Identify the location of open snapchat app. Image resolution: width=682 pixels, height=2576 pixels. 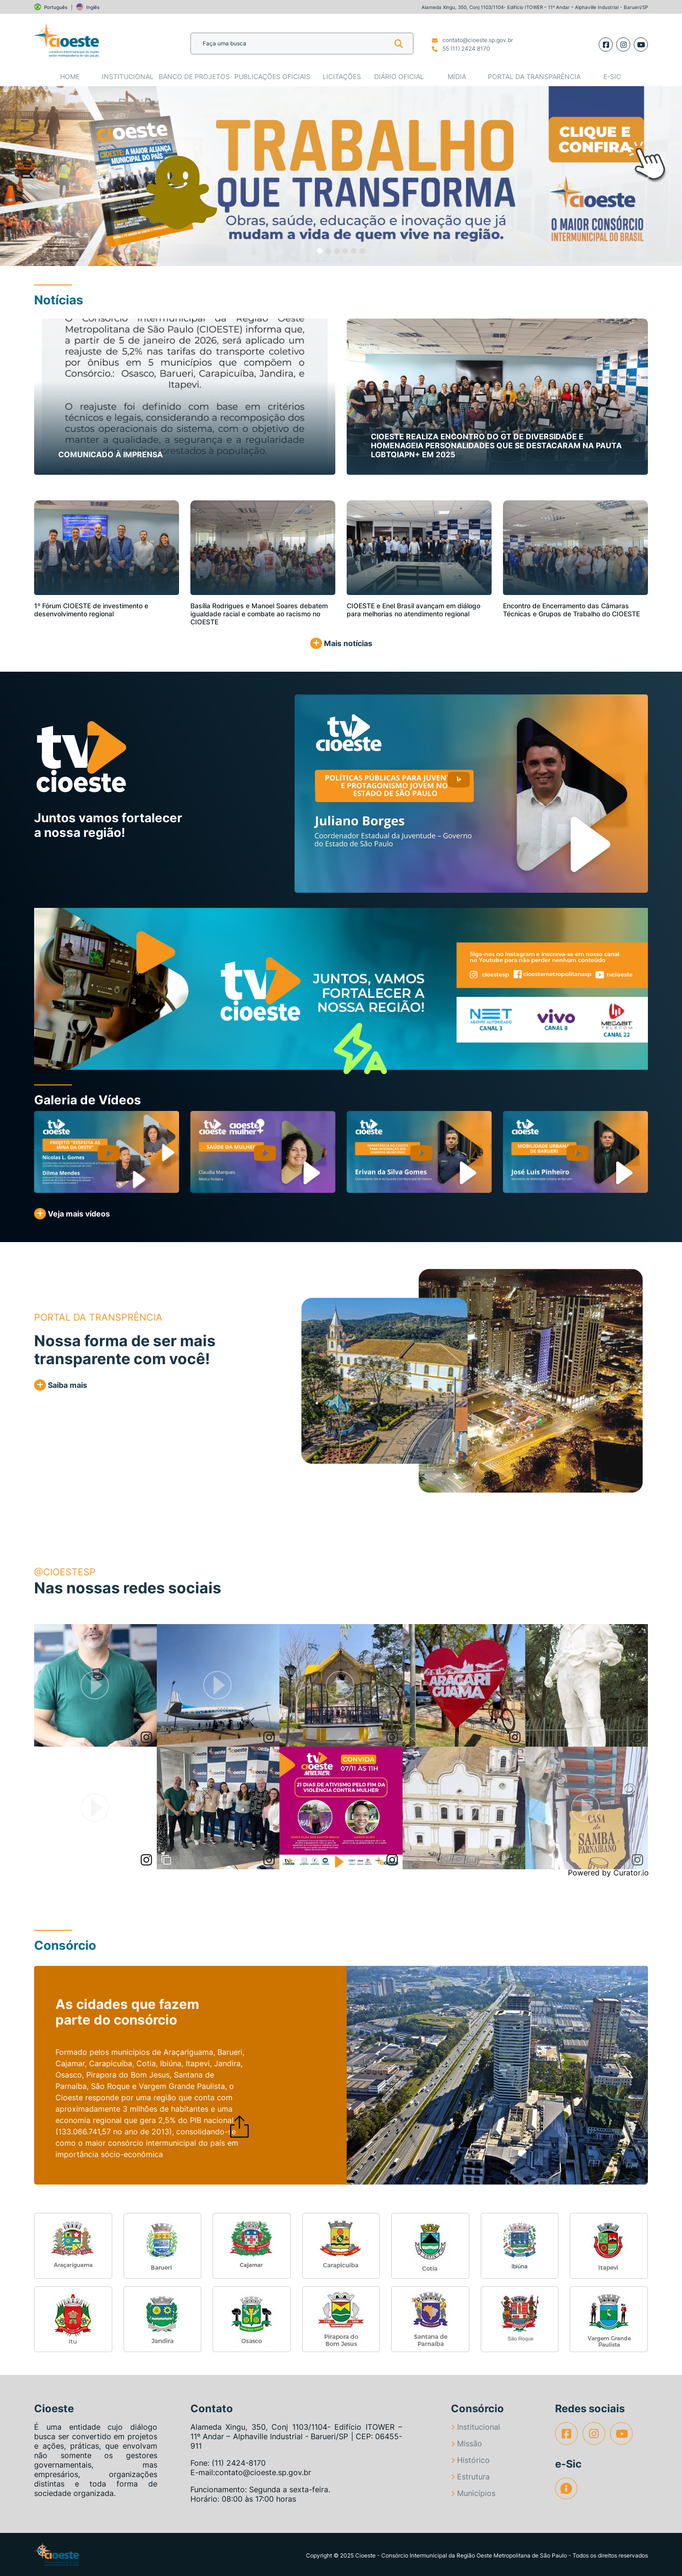
(178, 193).